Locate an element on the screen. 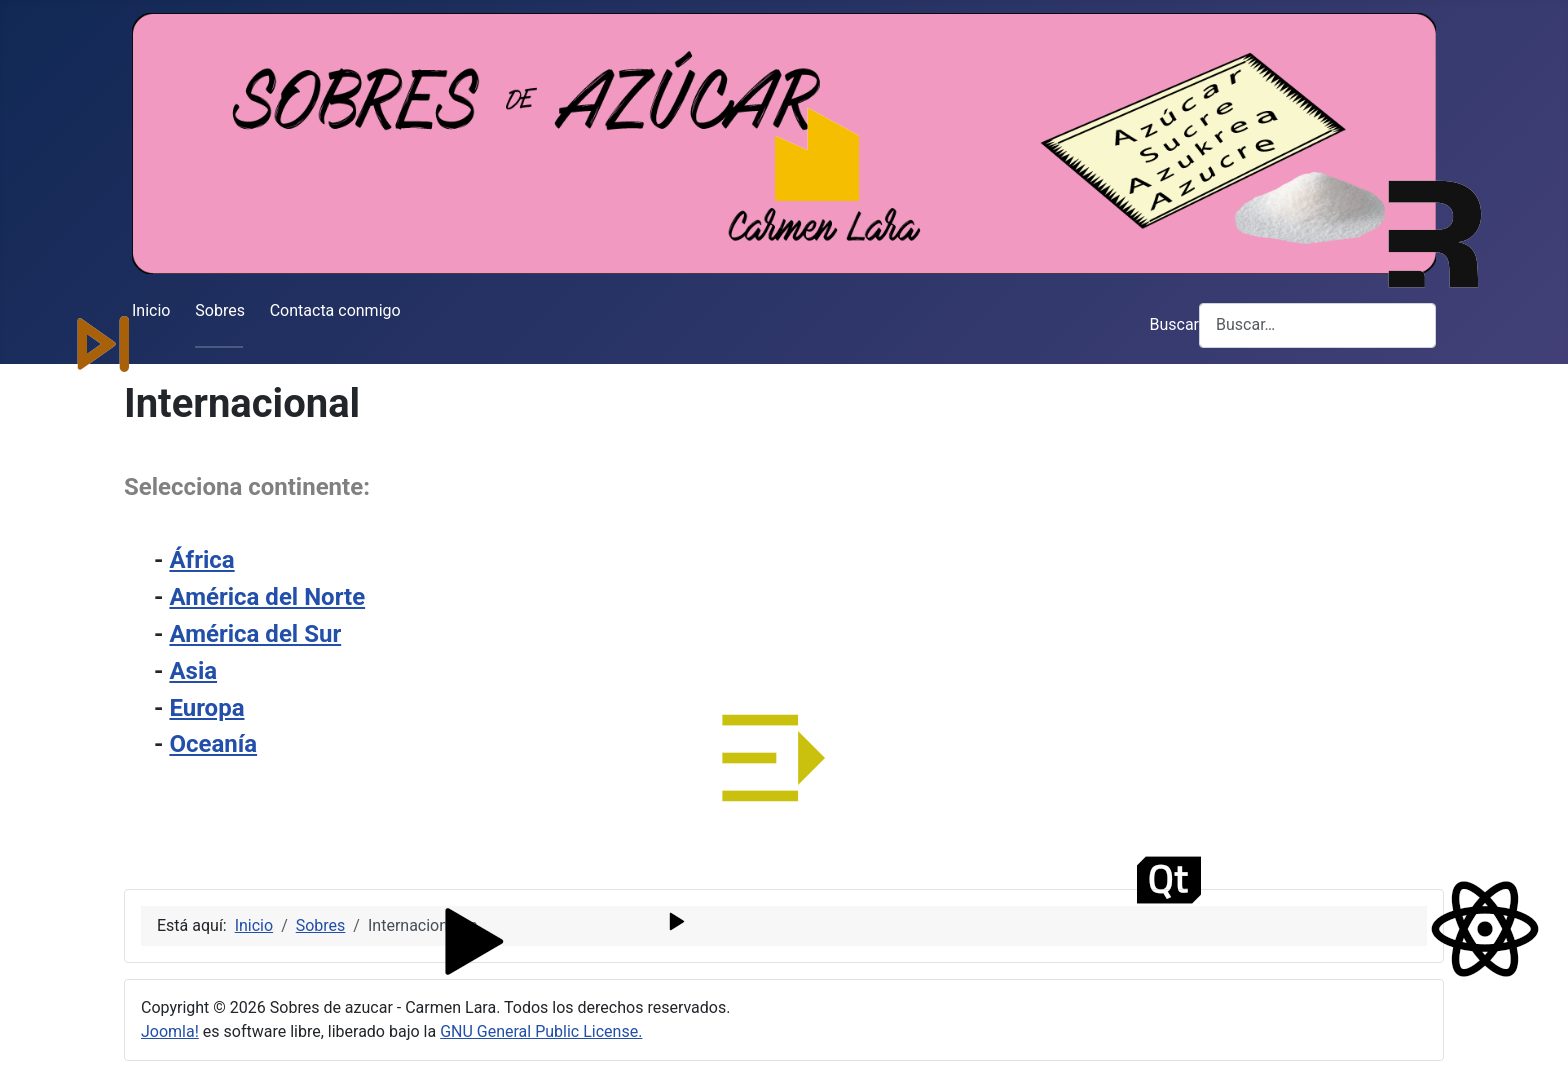 The width and height of the screenshot is (1568, 1069). view building or property details is located at coordinates (817, 159).